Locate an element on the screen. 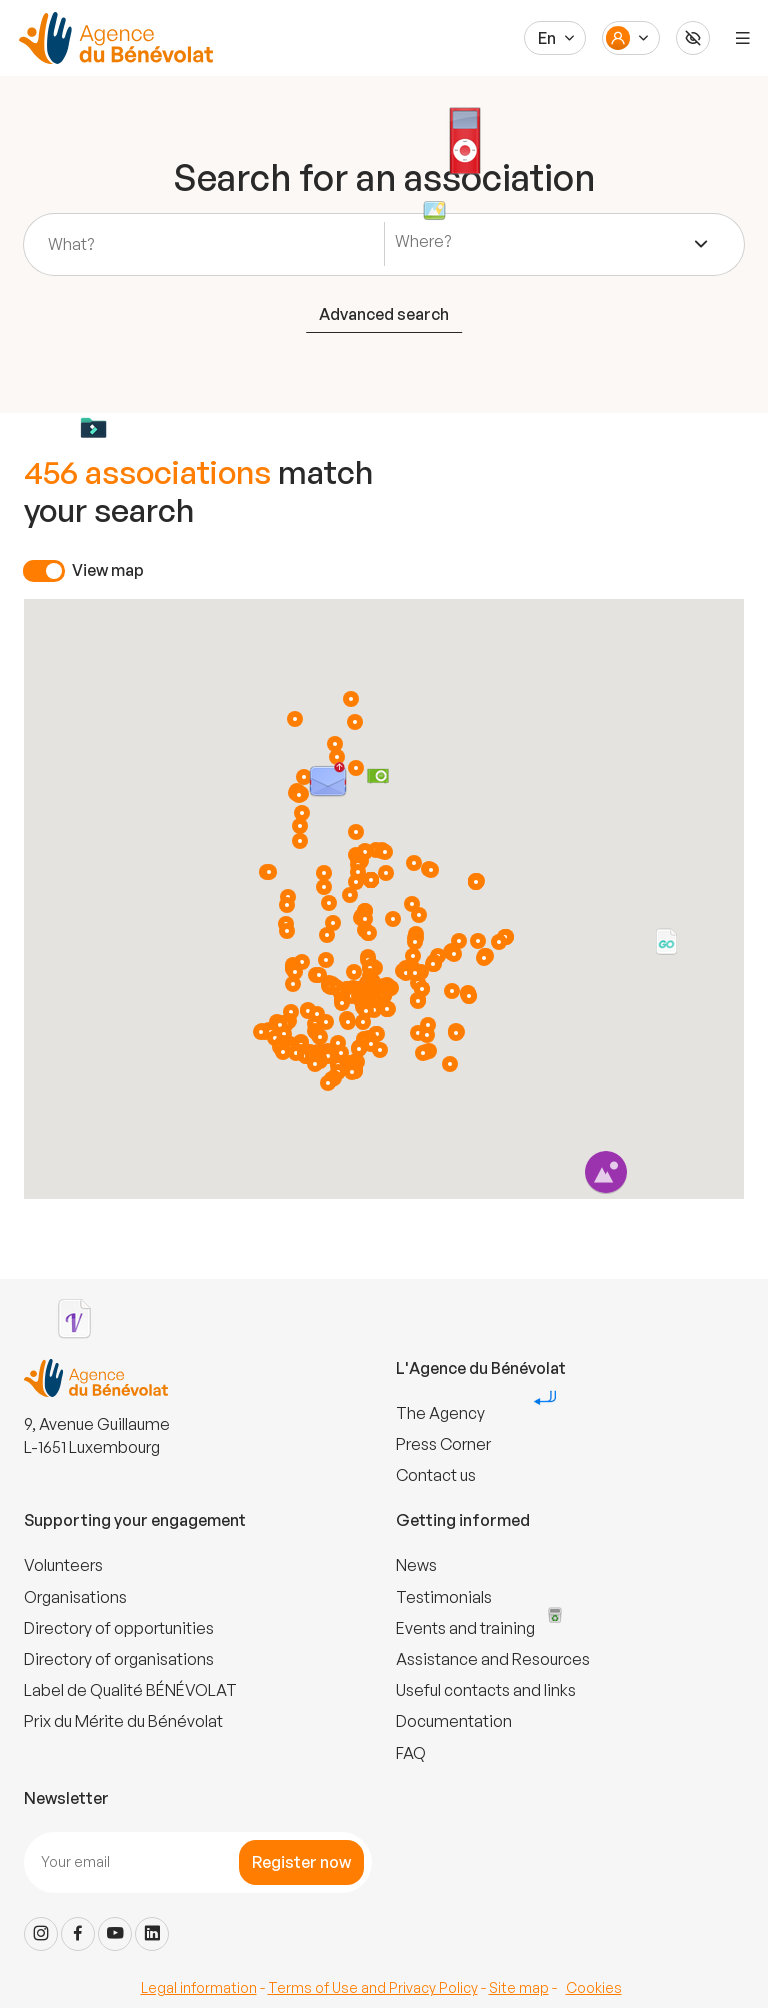 Image resolution: width=768 pixels, height=2008 pixels. open wondershare filmora project files is located at coordinates (93, 428).